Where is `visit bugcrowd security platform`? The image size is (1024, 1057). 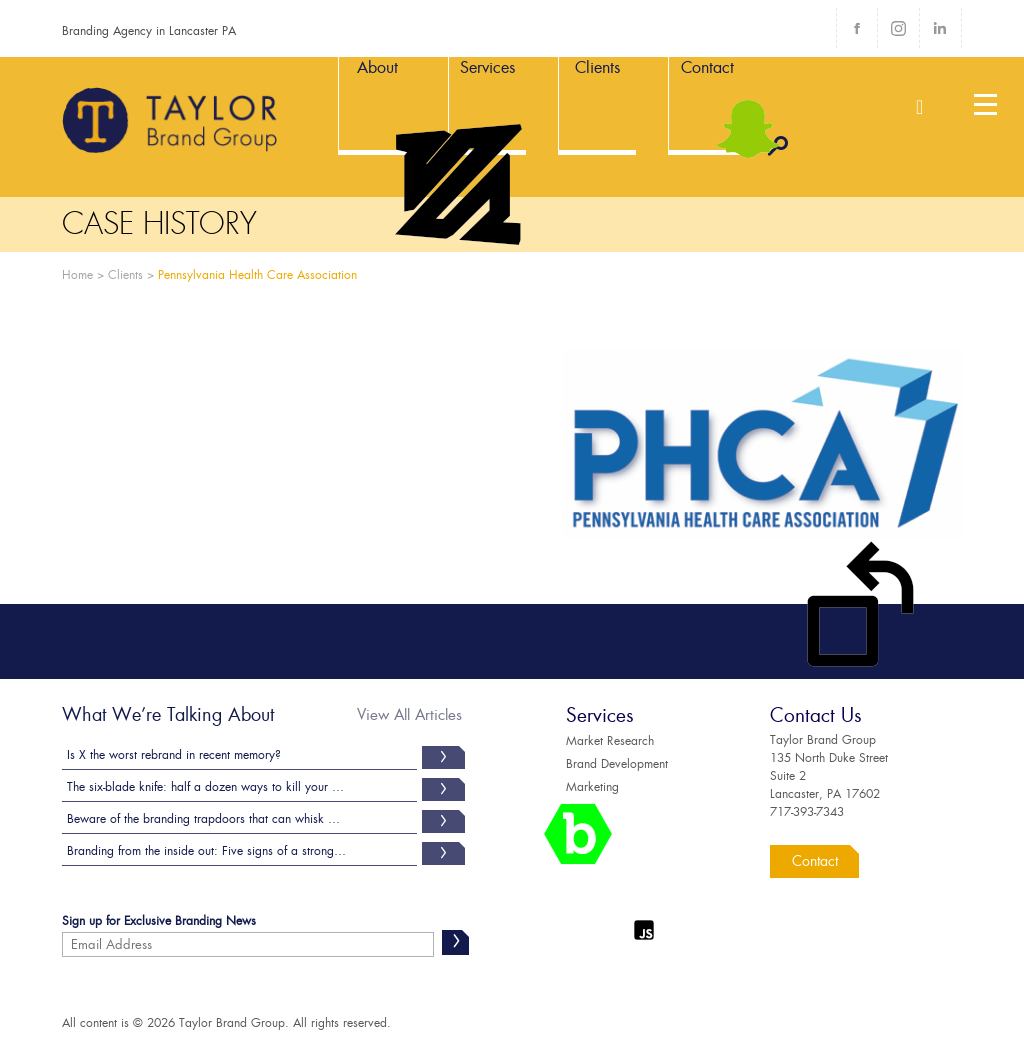
visit bugcrowd security platform is located at coordinates (578, 834).